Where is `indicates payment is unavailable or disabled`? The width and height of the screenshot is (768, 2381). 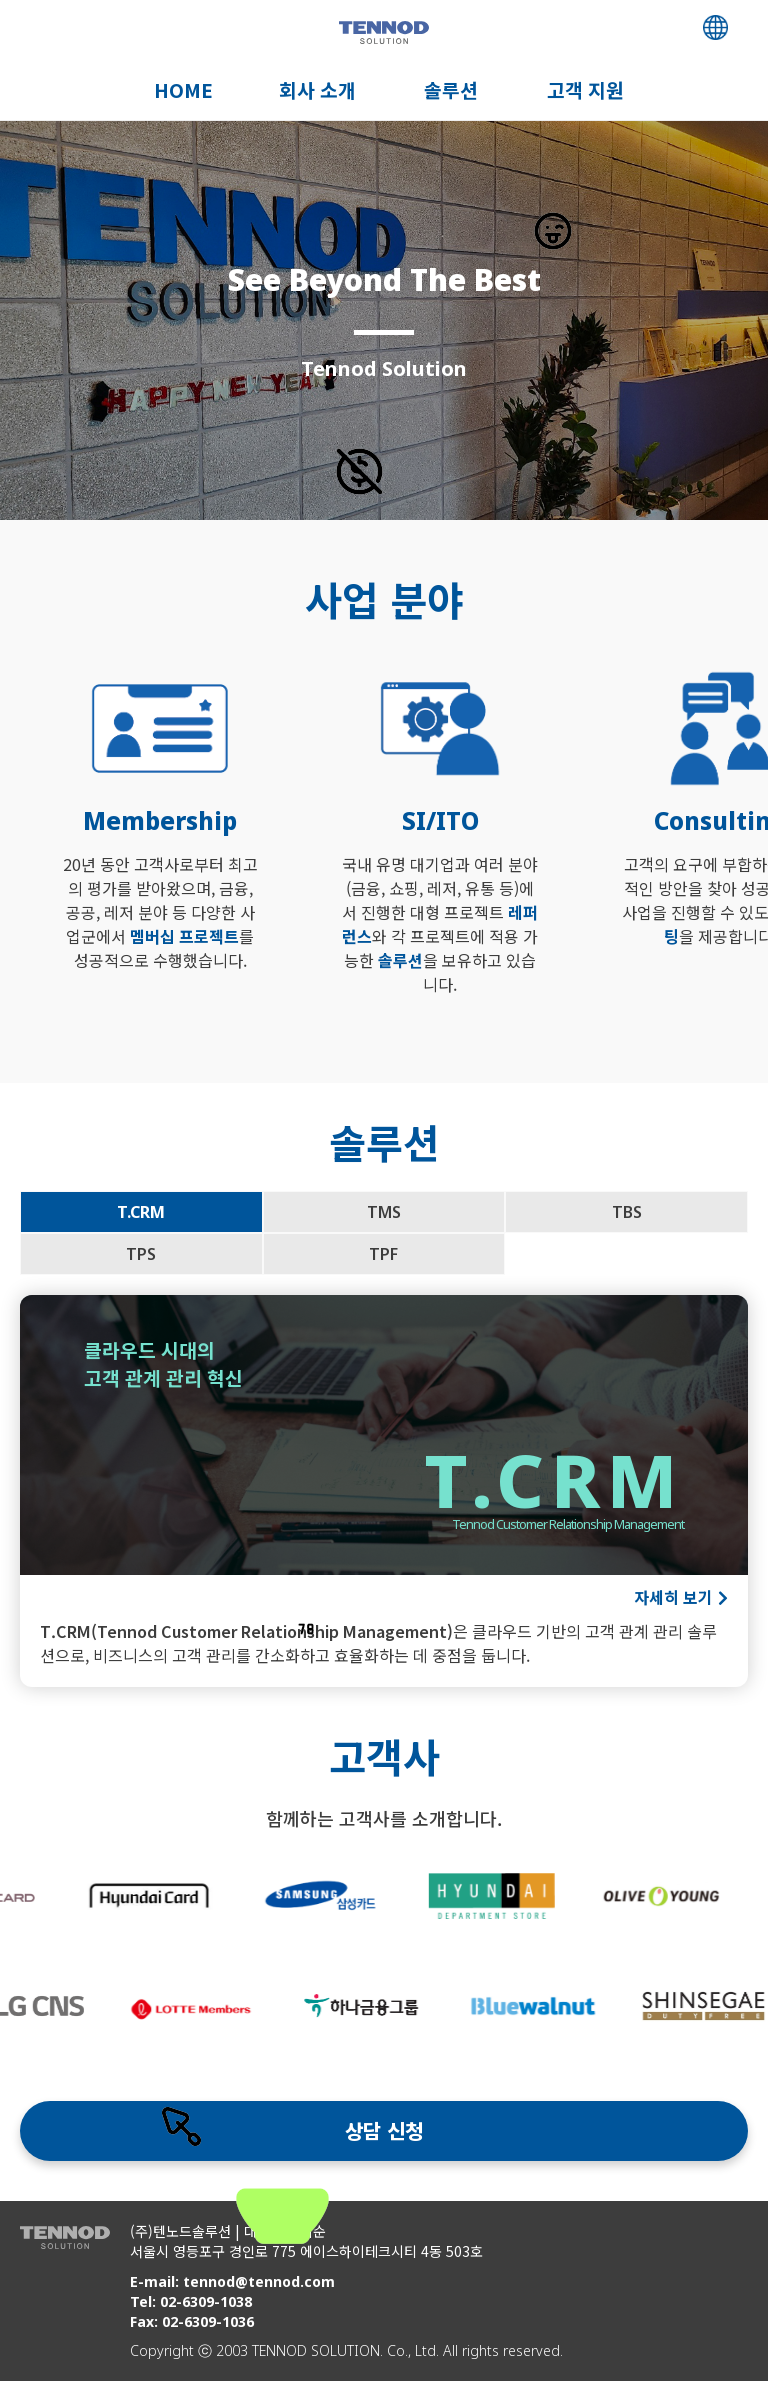
indicates payment is unavailable or disabled is located at coordinates (359, 471).